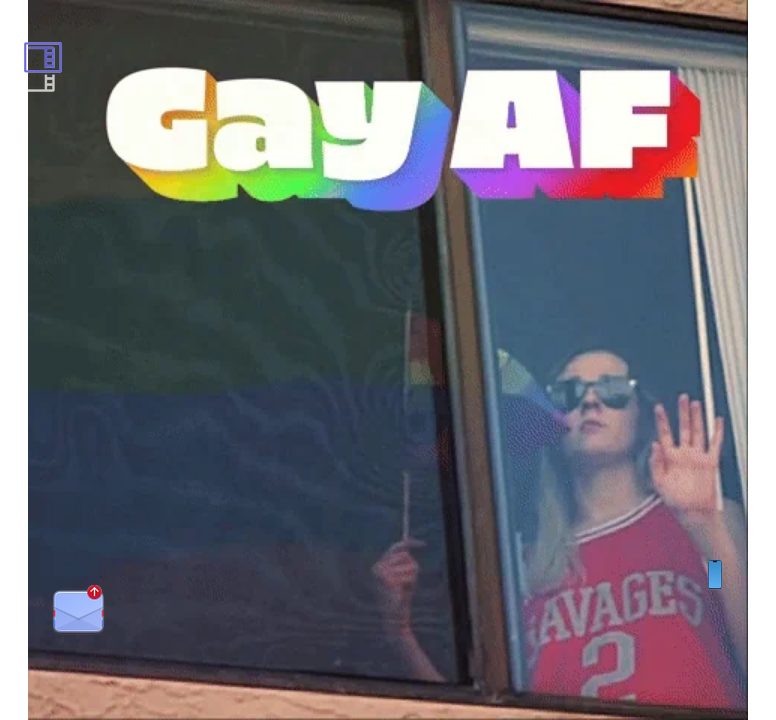 This screenshot has height=720, width=776. What do you see at coordinates (715, 575) in the screenshot?
I see `iPhone 16 device icon` at bounding box center [715, 575].